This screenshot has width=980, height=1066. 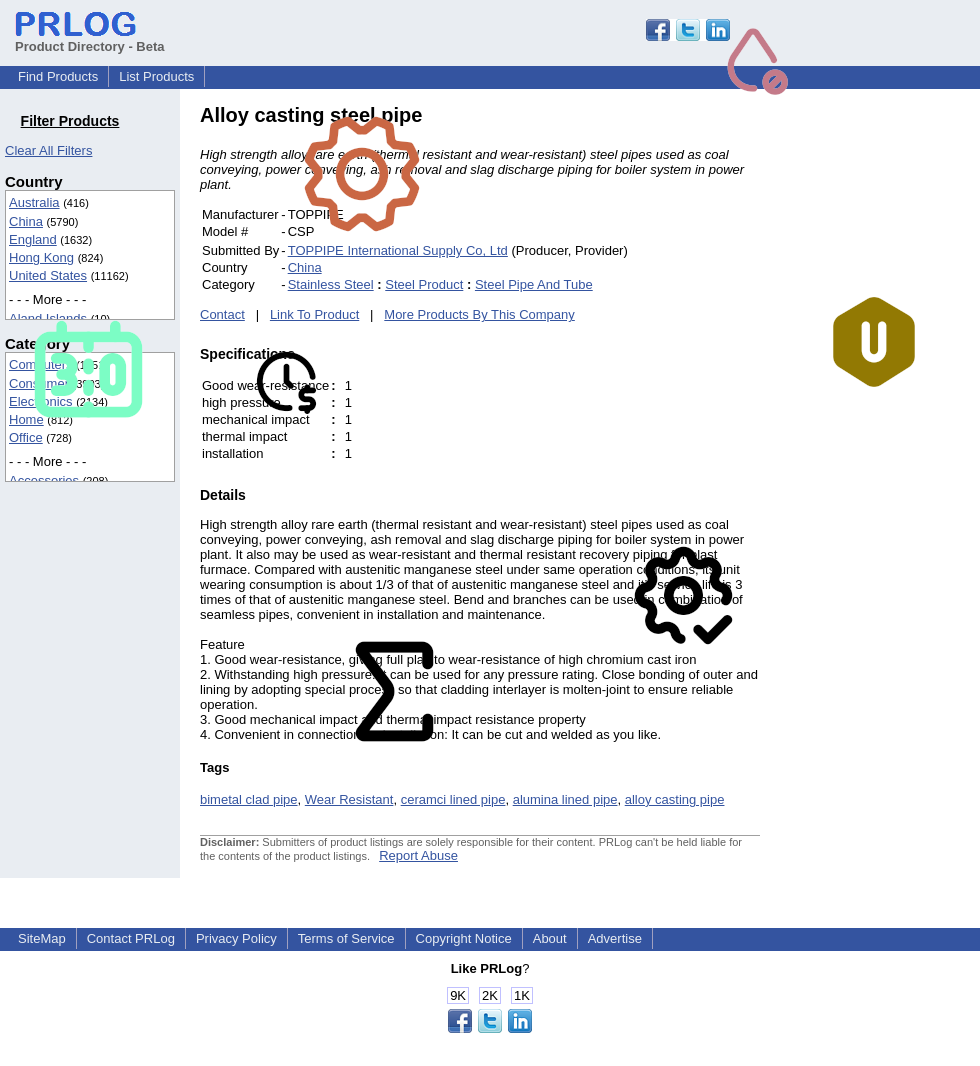 I want to click on open settings, so click(x=362, y=174).